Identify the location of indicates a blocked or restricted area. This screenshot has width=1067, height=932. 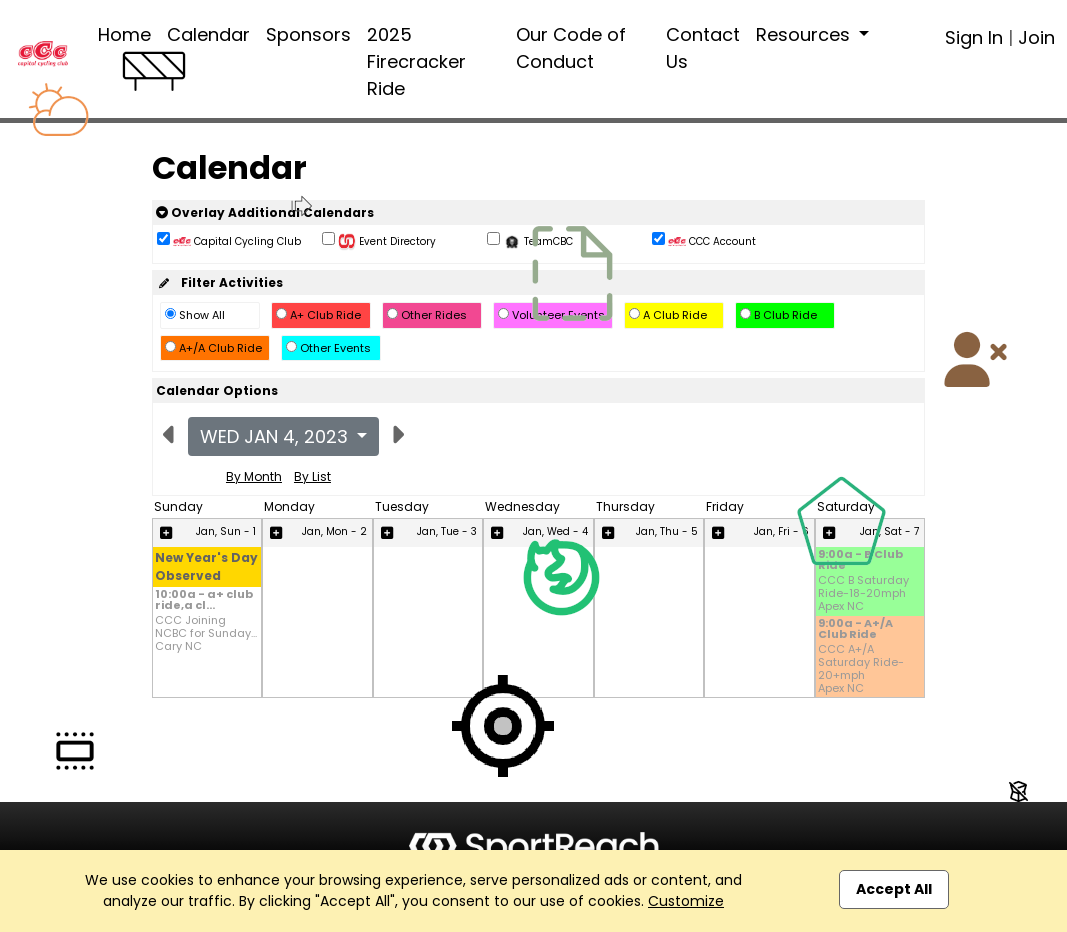
(154, 69).